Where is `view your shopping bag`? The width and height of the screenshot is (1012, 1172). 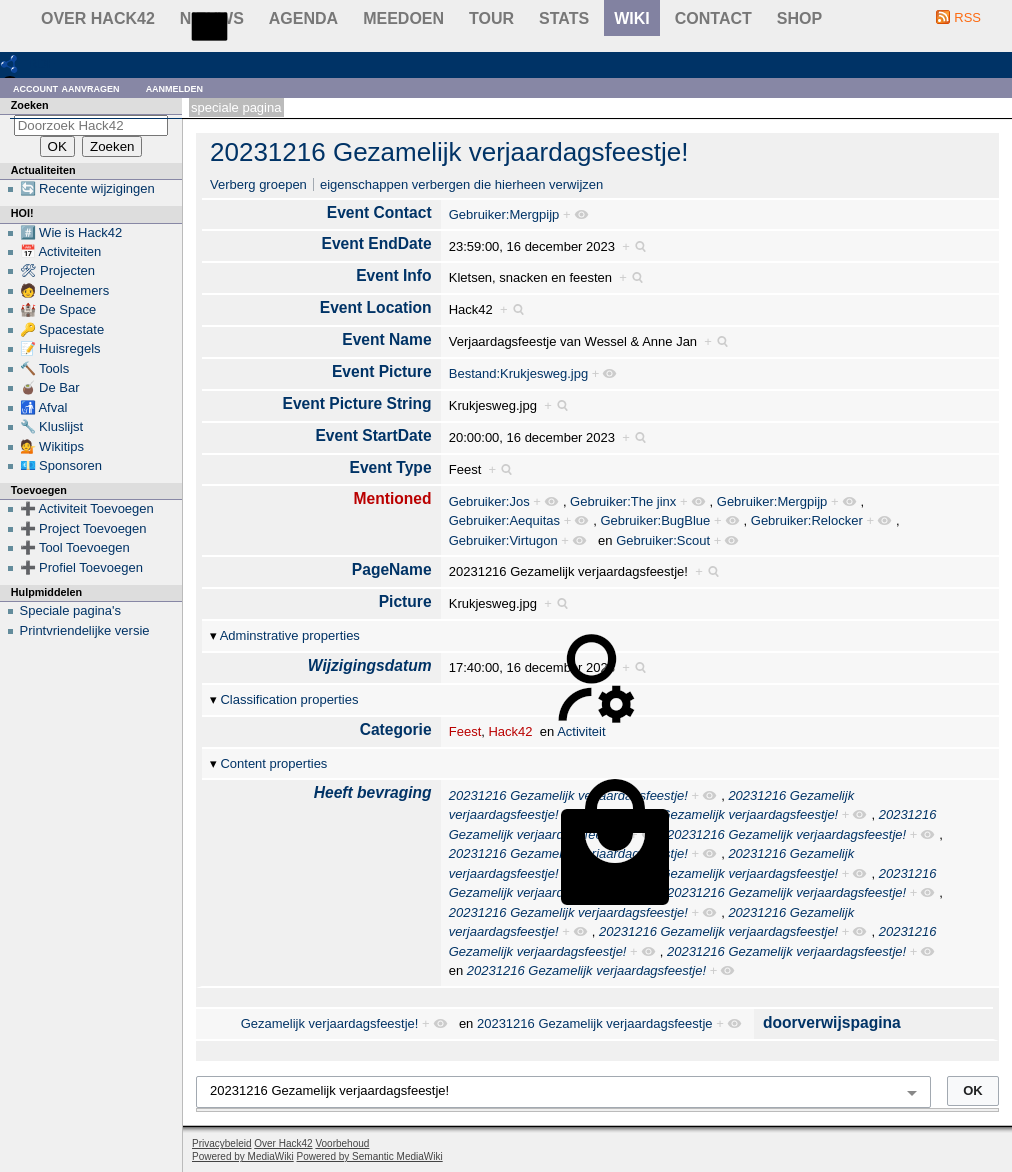 view your shopping bag is located at coordinates (615, 845).